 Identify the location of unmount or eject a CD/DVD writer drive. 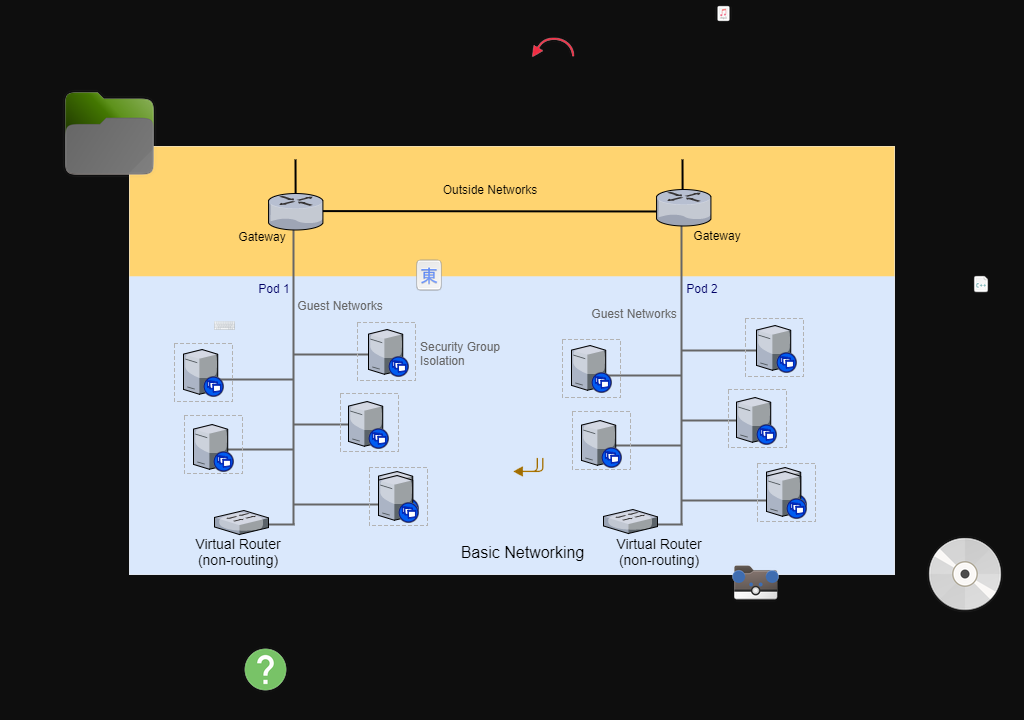
(965, 574).